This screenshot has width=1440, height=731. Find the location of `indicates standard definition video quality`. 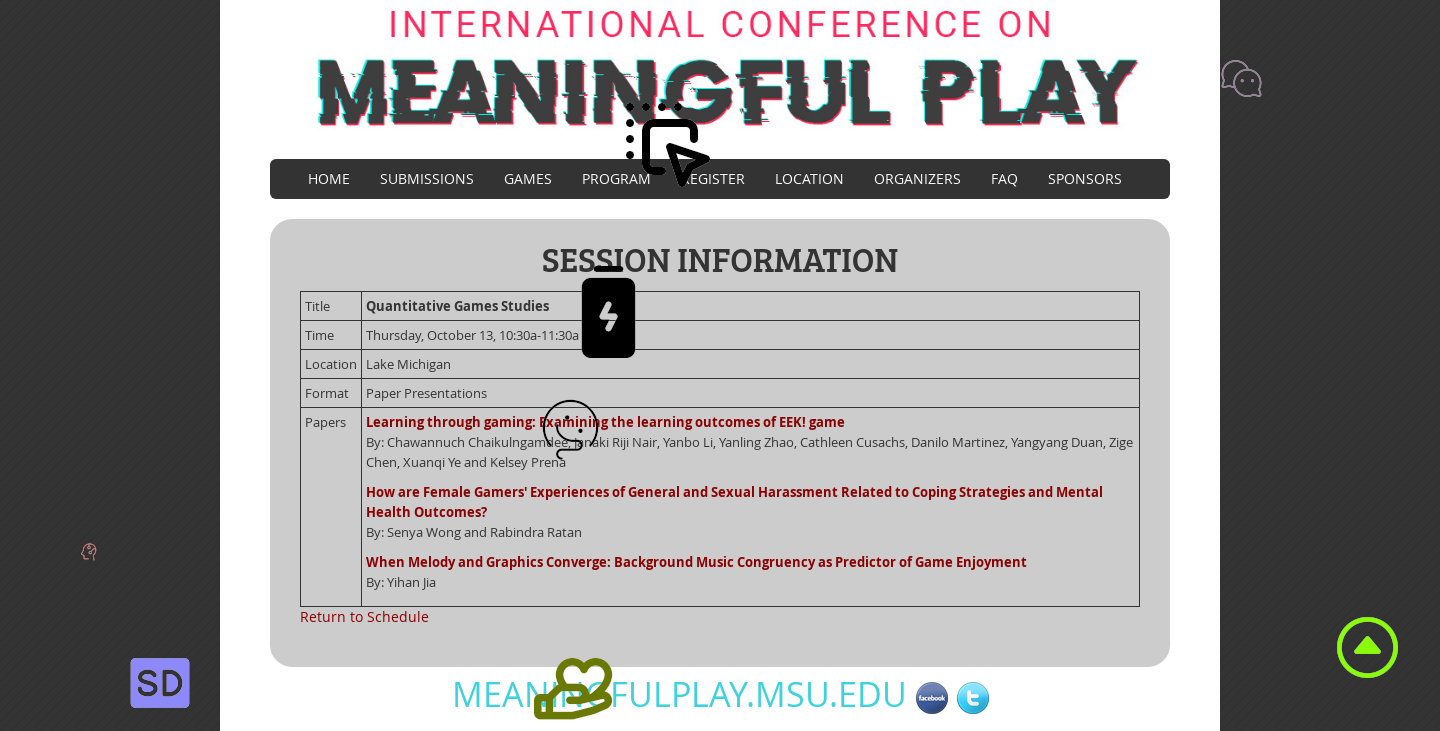

indicates standard definition video quality is located at coordinates (160, 683).